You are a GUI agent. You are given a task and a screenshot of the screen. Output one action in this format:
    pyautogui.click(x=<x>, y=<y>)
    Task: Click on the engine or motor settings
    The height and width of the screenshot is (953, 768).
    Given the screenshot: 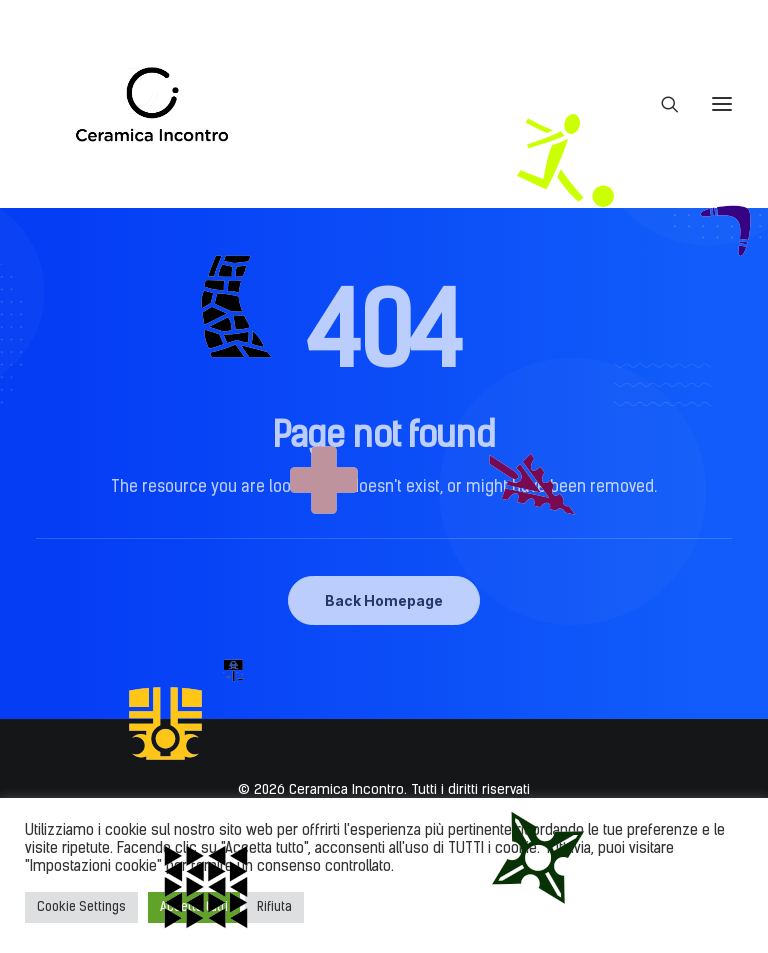 What is the action you would take?
    pyautogui.click(x=165, y=723)
    